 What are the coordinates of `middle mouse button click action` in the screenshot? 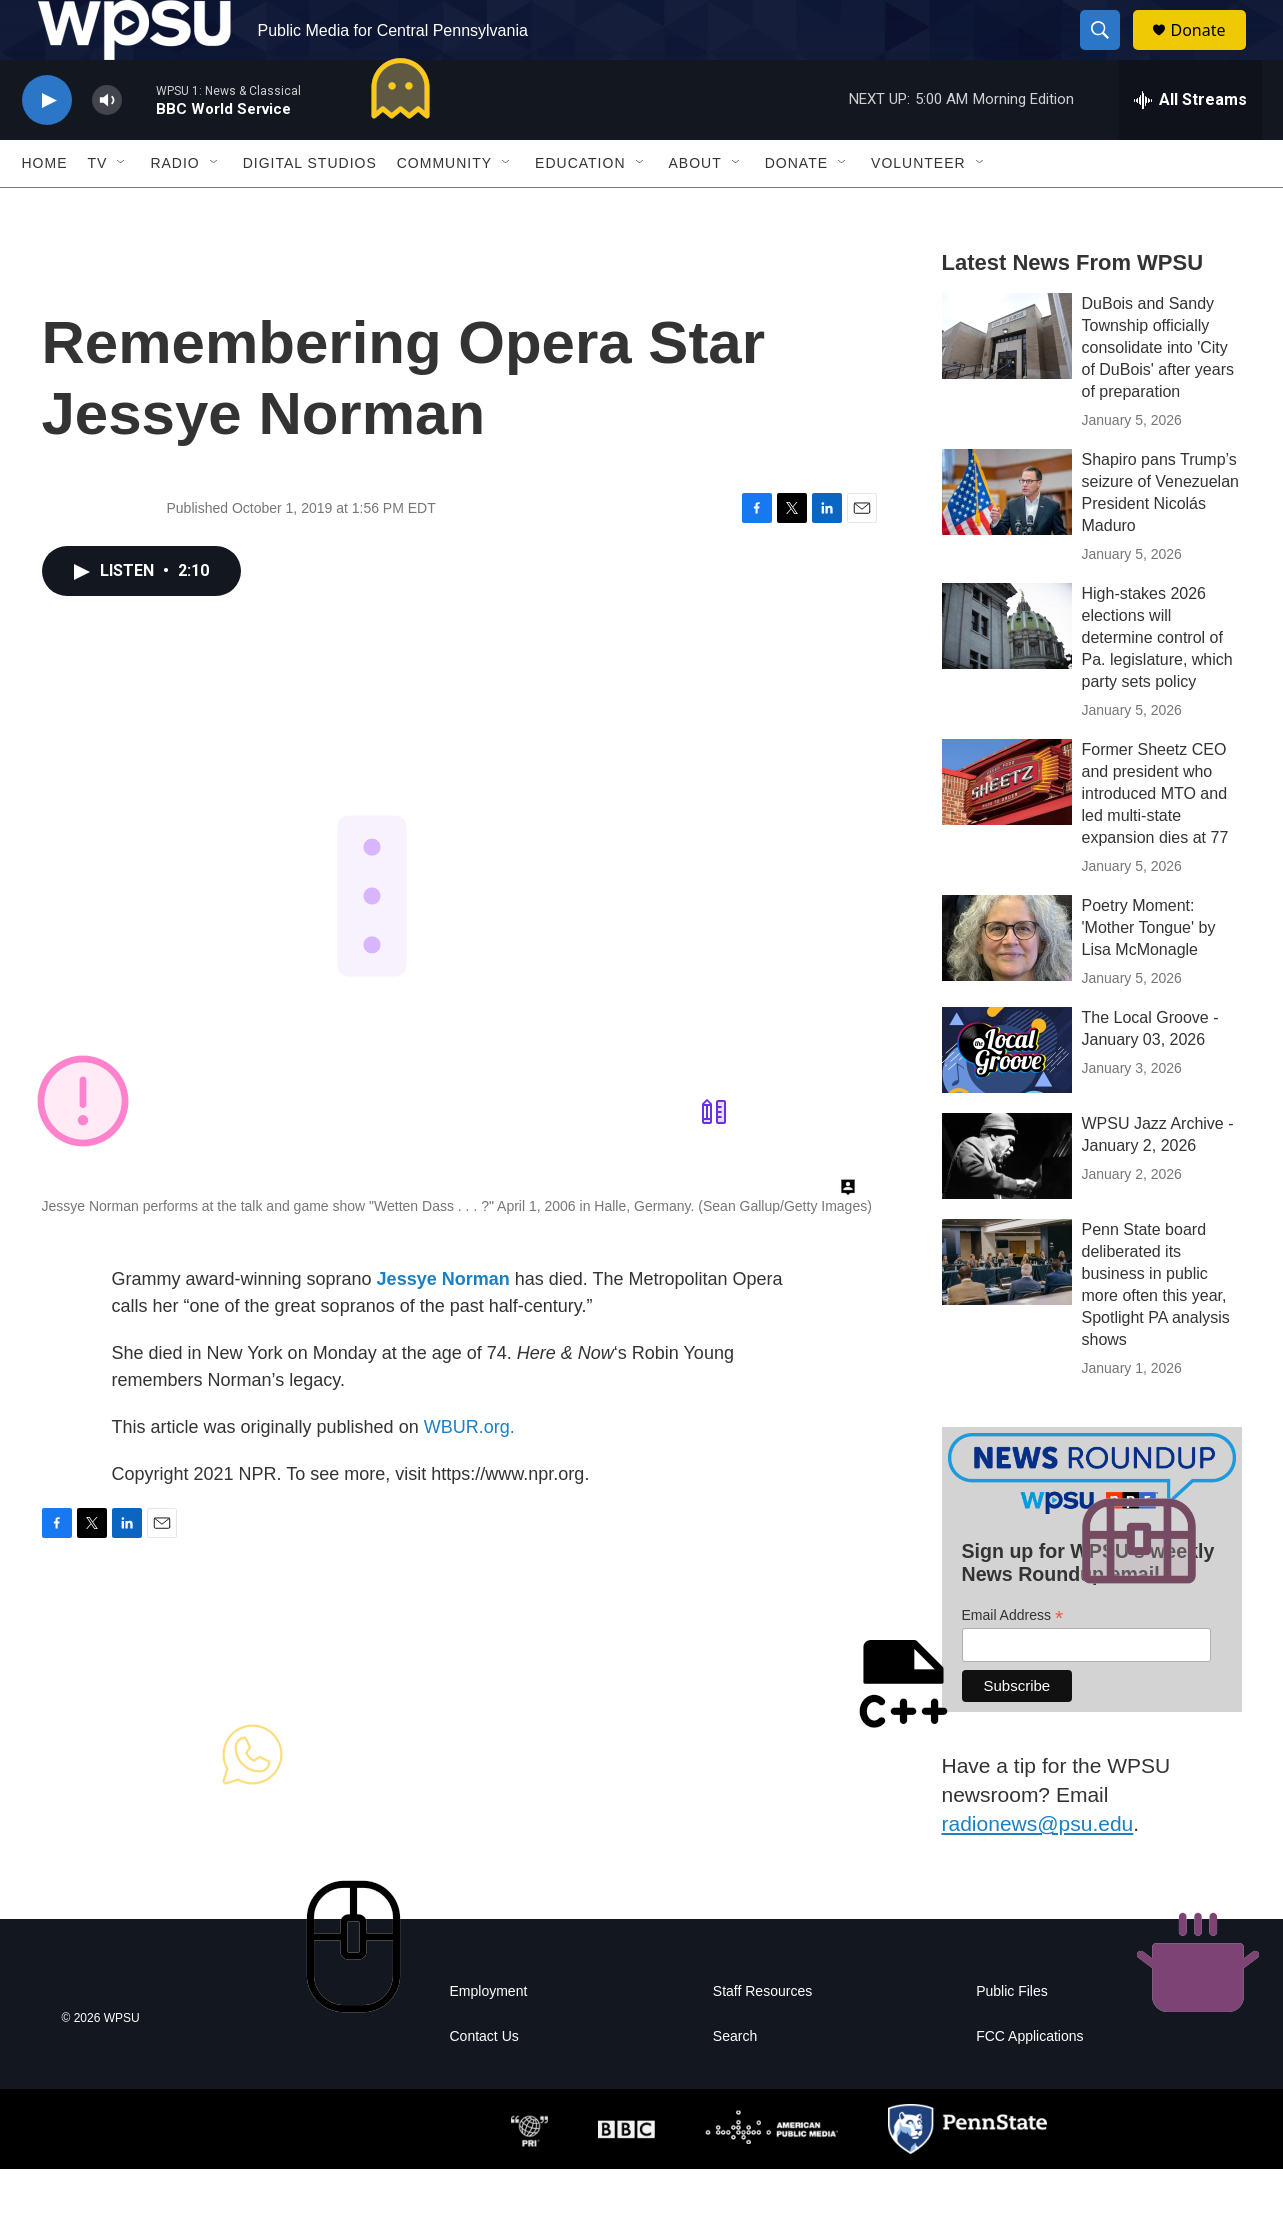 It's located at (353, 1946).